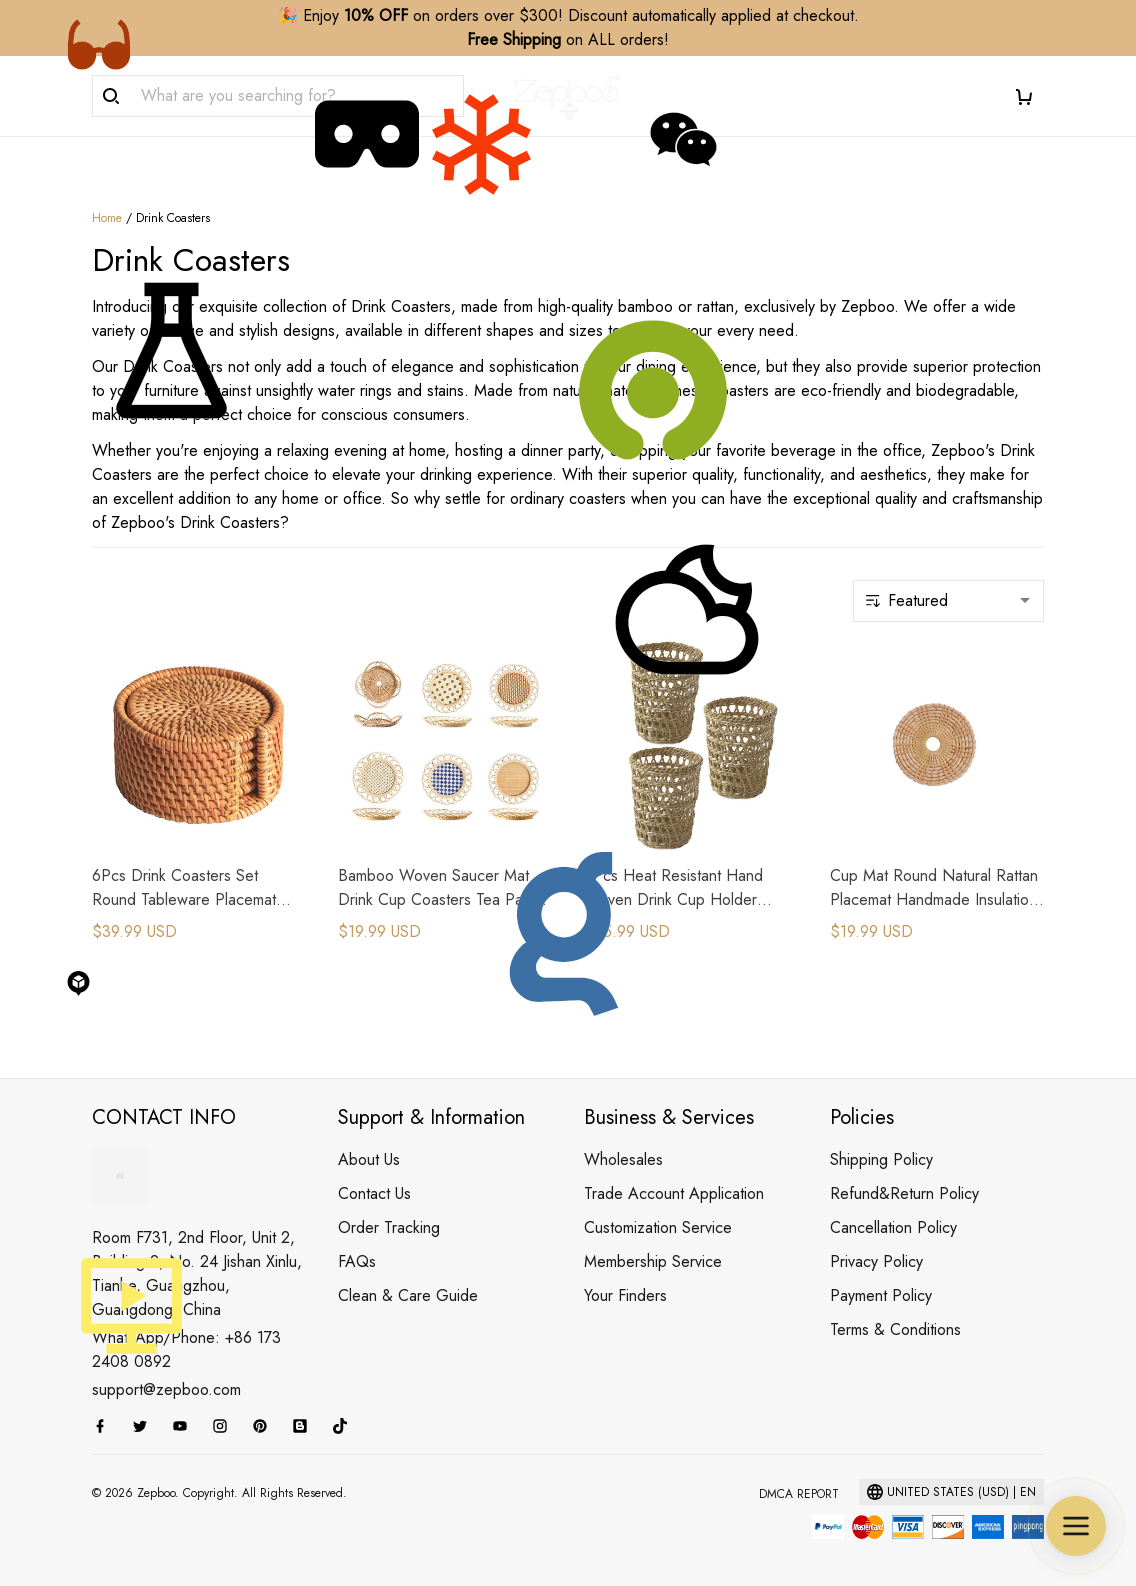 The image size is (1136, 1586). What do you see at coordinates (171, 350) in the screenshot?
I see `access laboratory or science features` at bounding box center [171, 350].